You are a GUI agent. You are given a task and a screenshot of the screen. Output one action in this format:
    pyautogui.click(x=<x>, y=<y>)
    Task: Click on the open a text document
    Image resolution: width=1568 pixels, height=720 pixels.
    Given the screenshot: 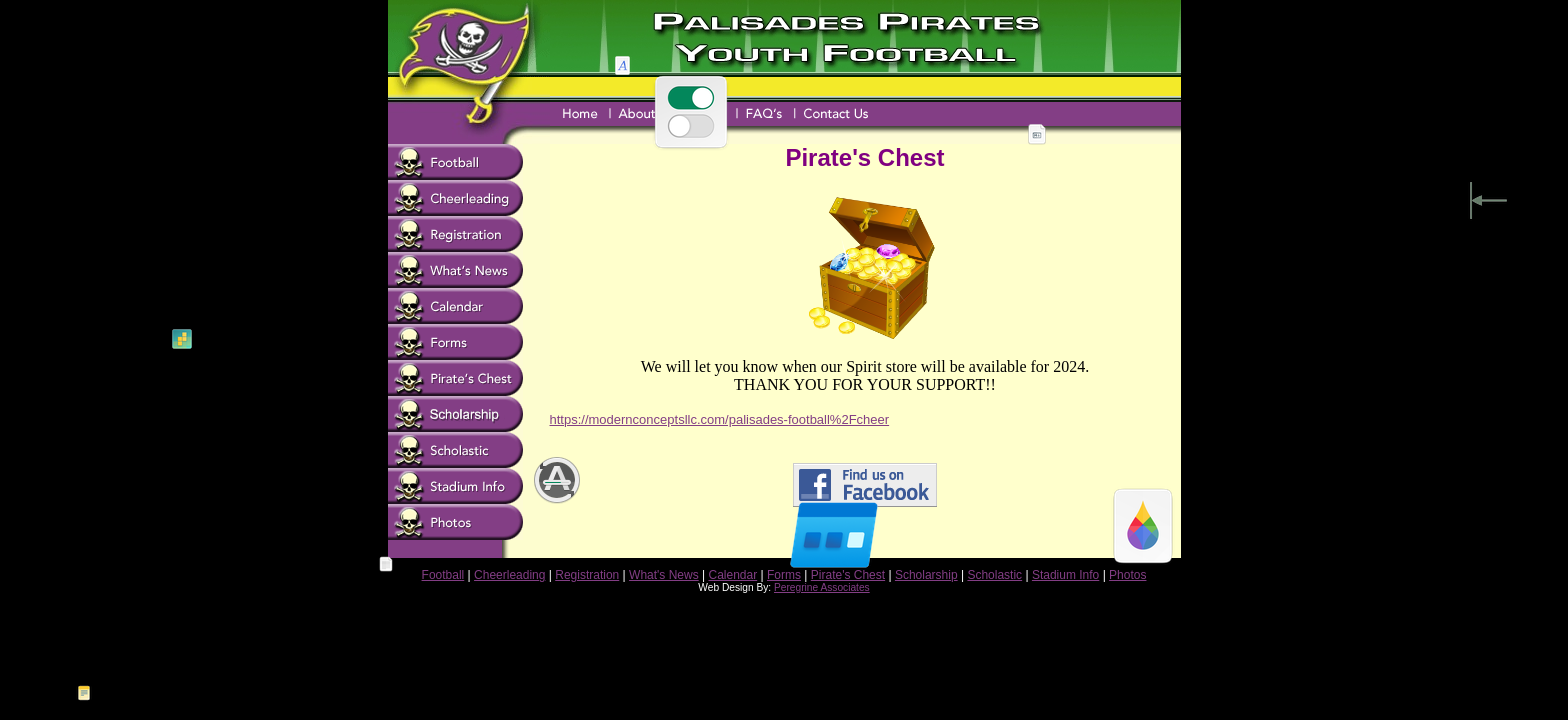 What is the action you would take?
    pyautogui.click(x=386, y=564)
    